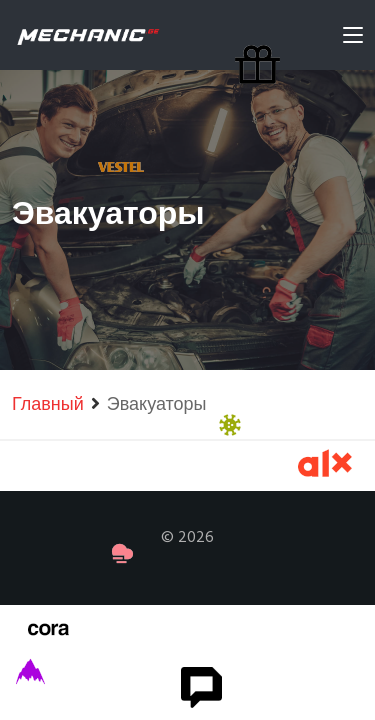 Image resolution: width=375 pixels, height=720 pixels. What do you see at coordinates (257, 65) in the screenshot?
I see `view gifts or rewards` at bounding box center [257, 65].